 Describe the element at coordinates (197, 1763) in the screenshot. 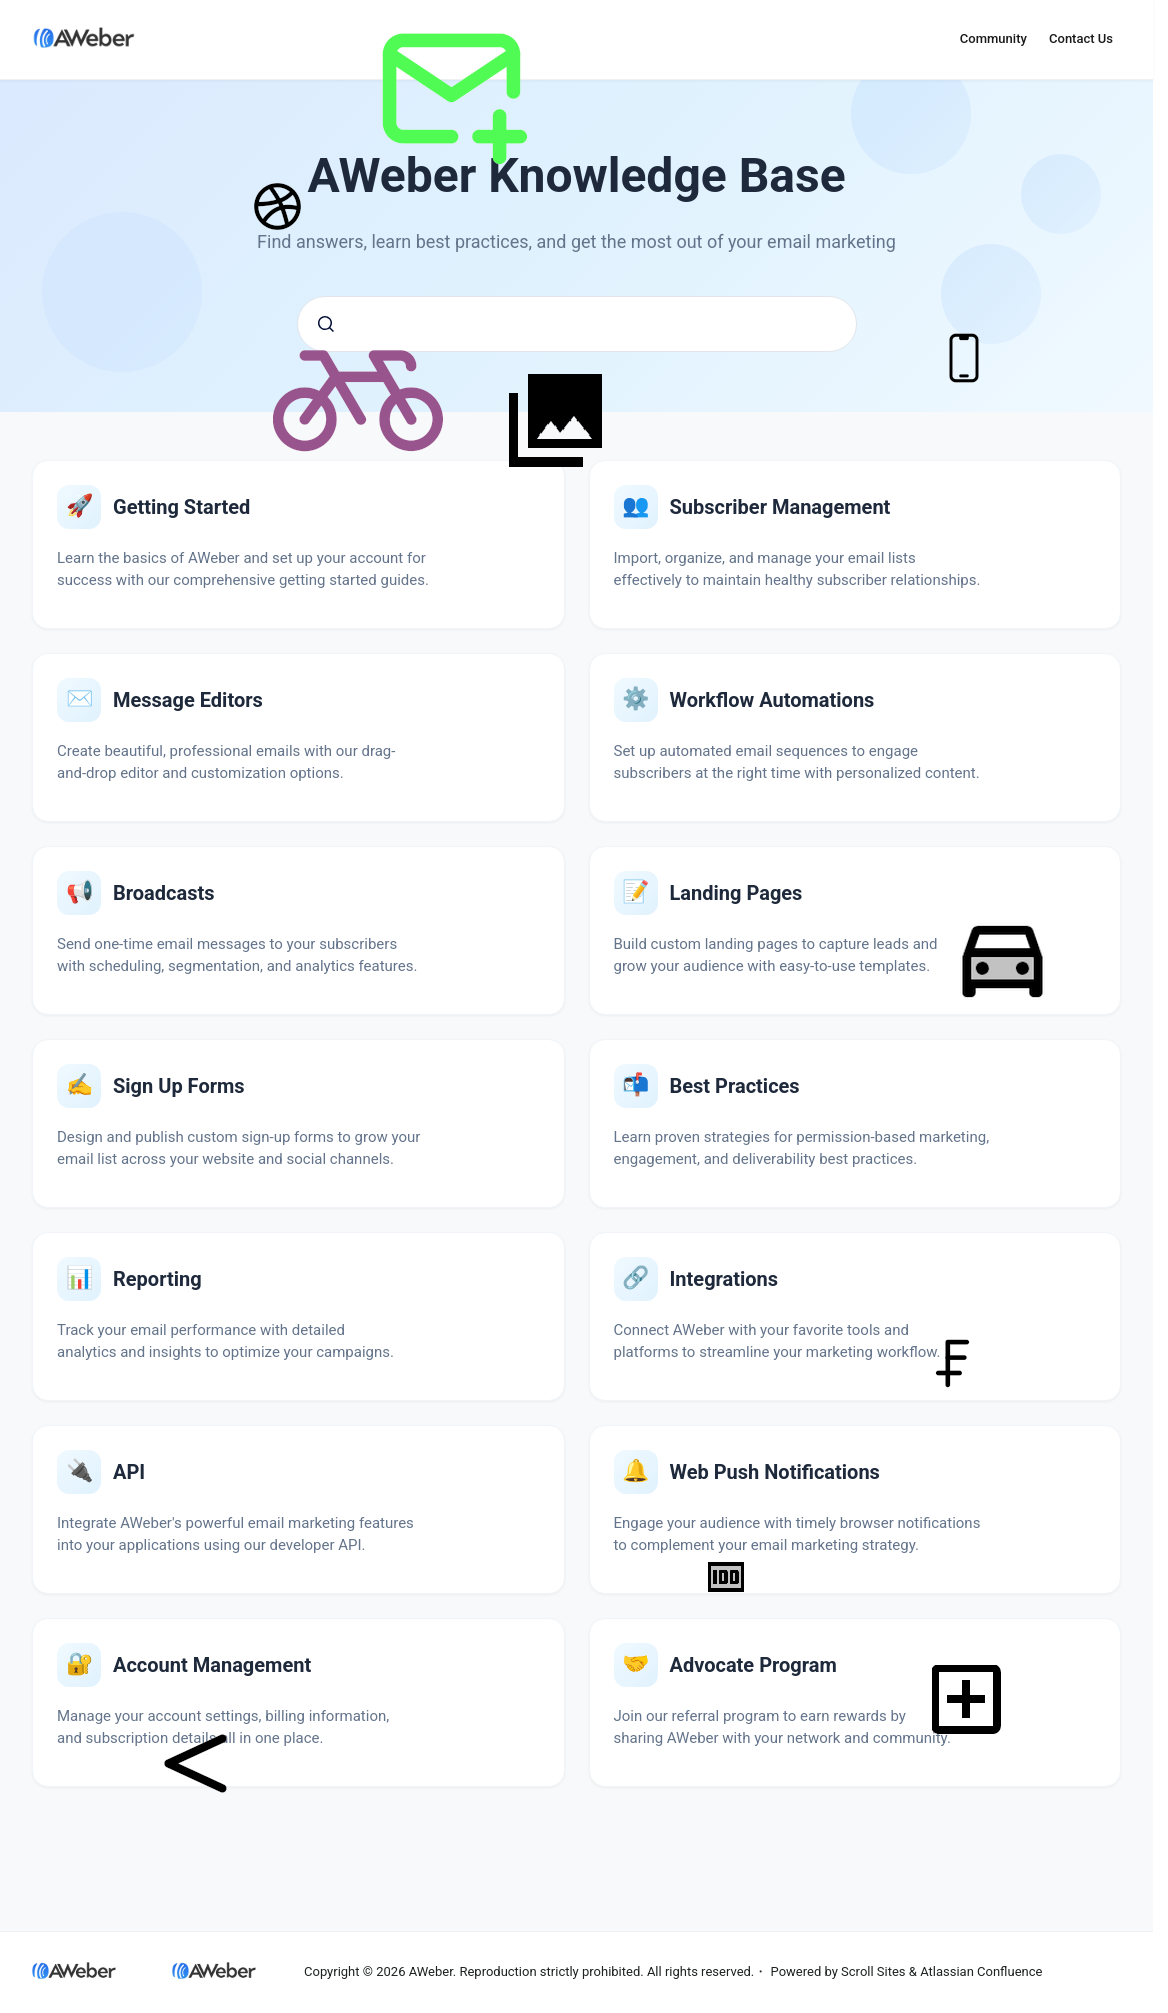

I see `navigate back to the previous screen` at that location.